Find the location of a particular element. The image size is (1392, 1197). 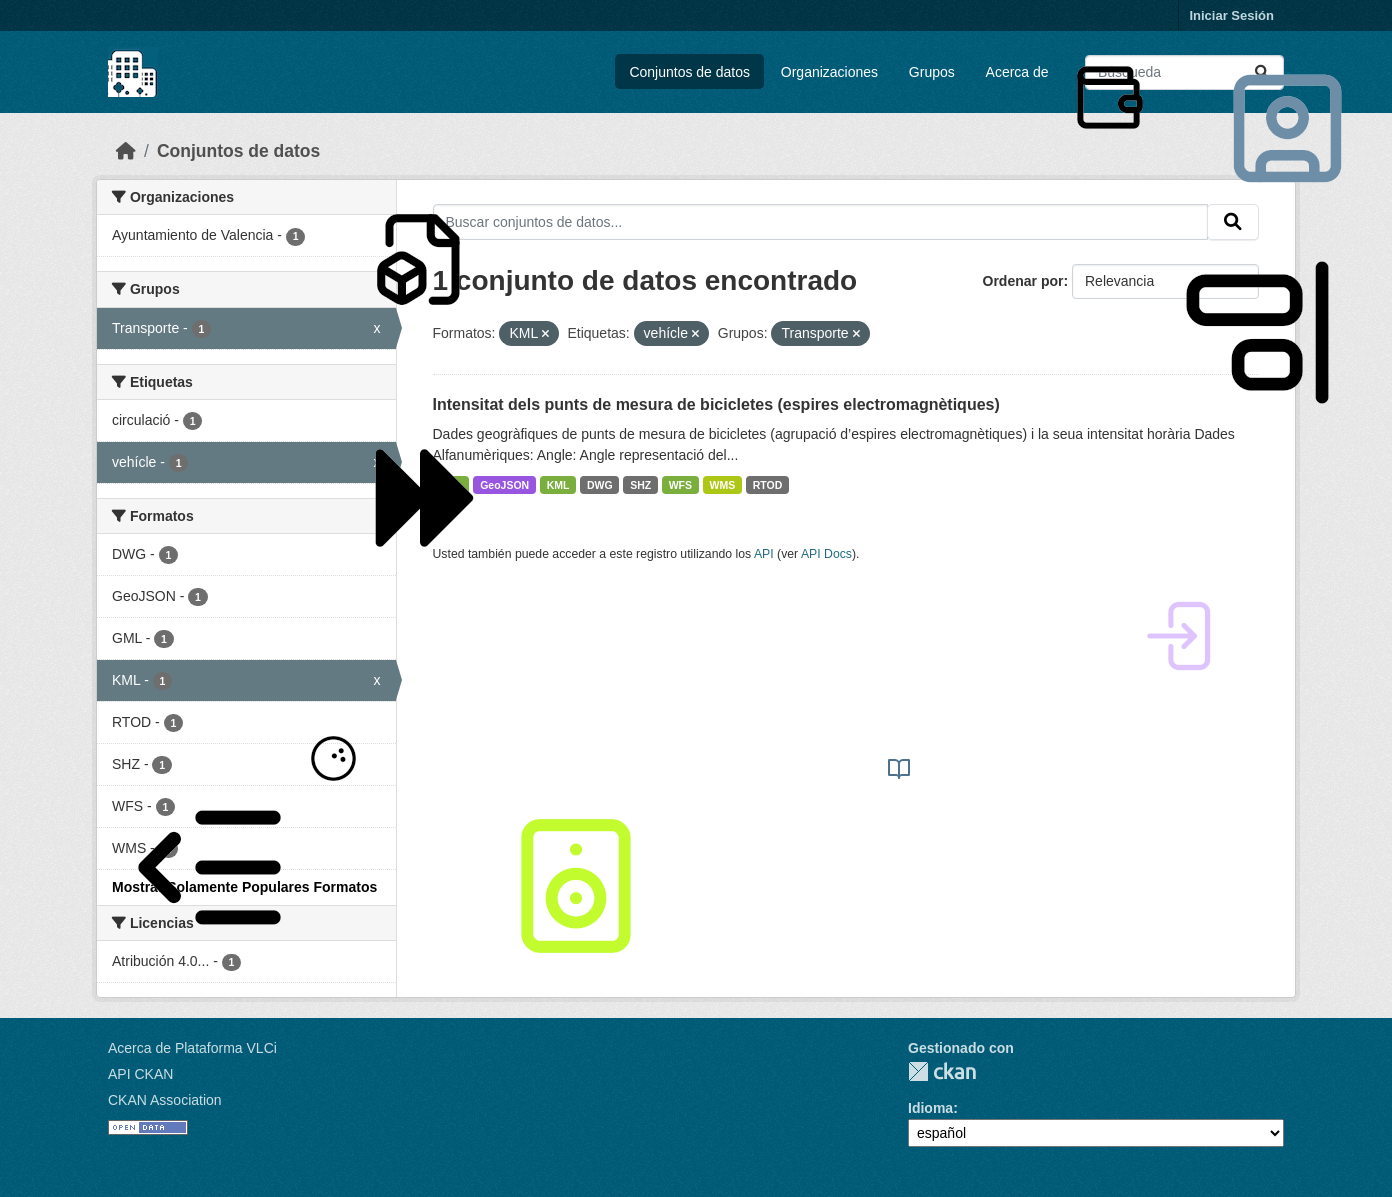

adjust audio output settings is located at coordinates (576, 886).